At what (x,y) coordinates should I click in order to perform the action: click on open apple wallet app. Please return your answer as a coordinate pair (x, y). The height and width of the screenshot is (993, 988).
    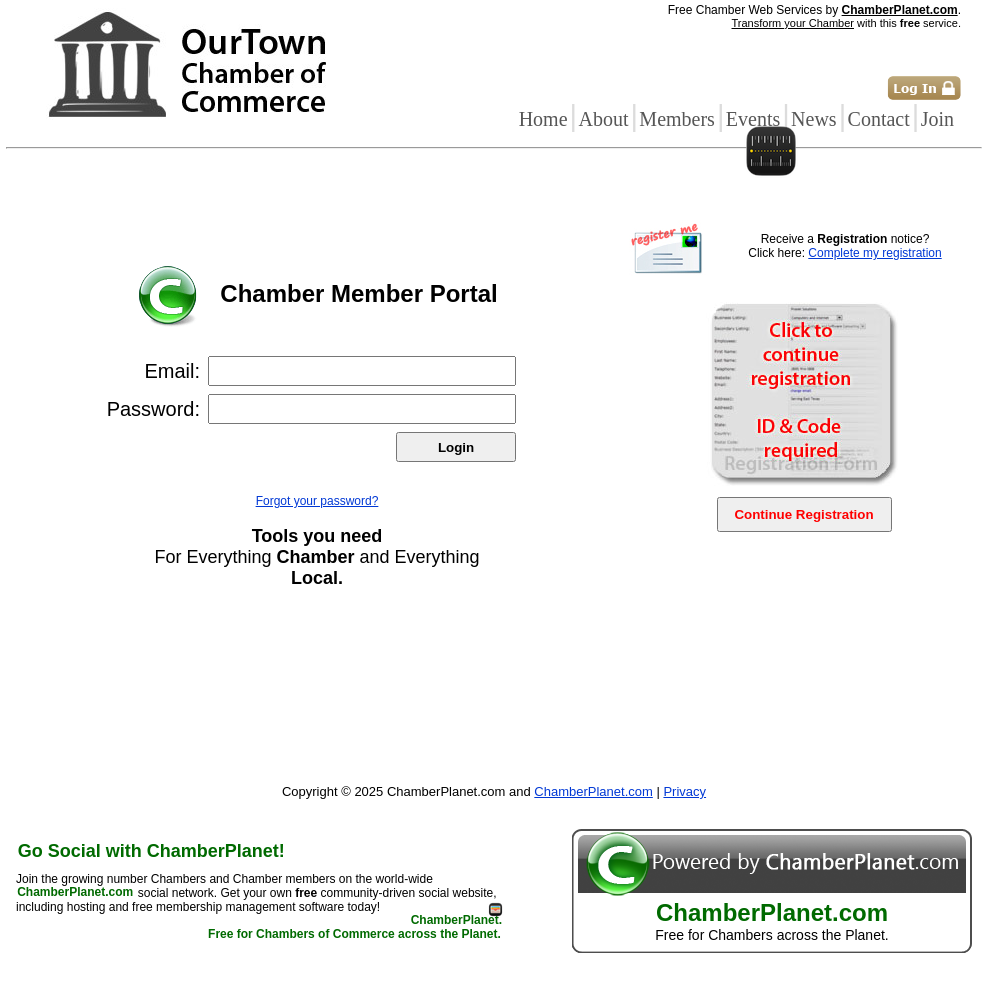
    Looking at the image, I should click on (495, 909).